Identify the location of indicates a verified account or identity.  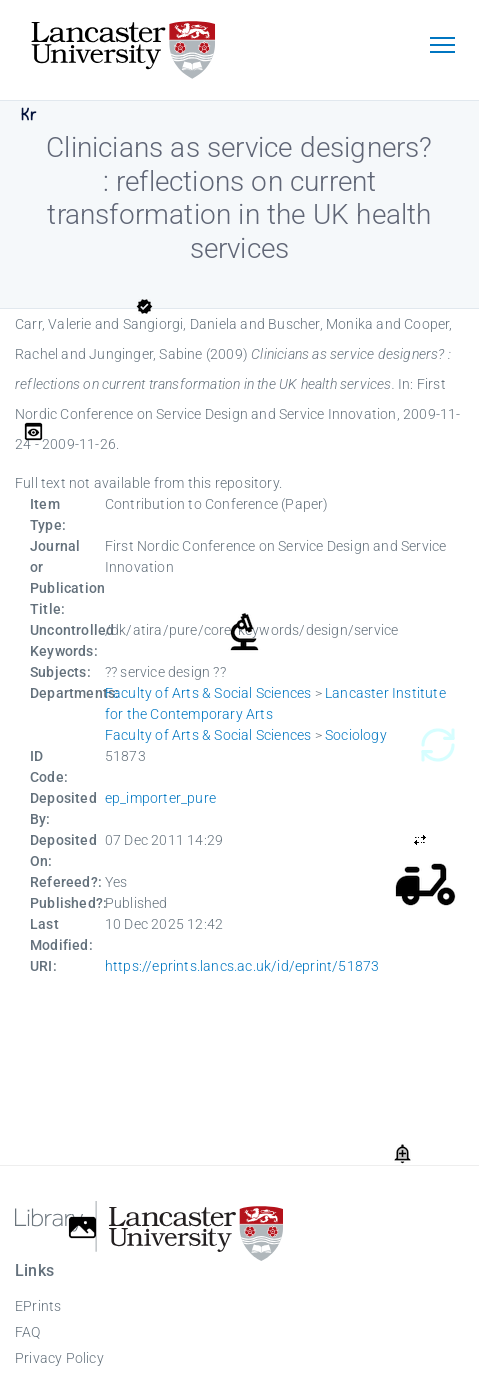
(144, 306).